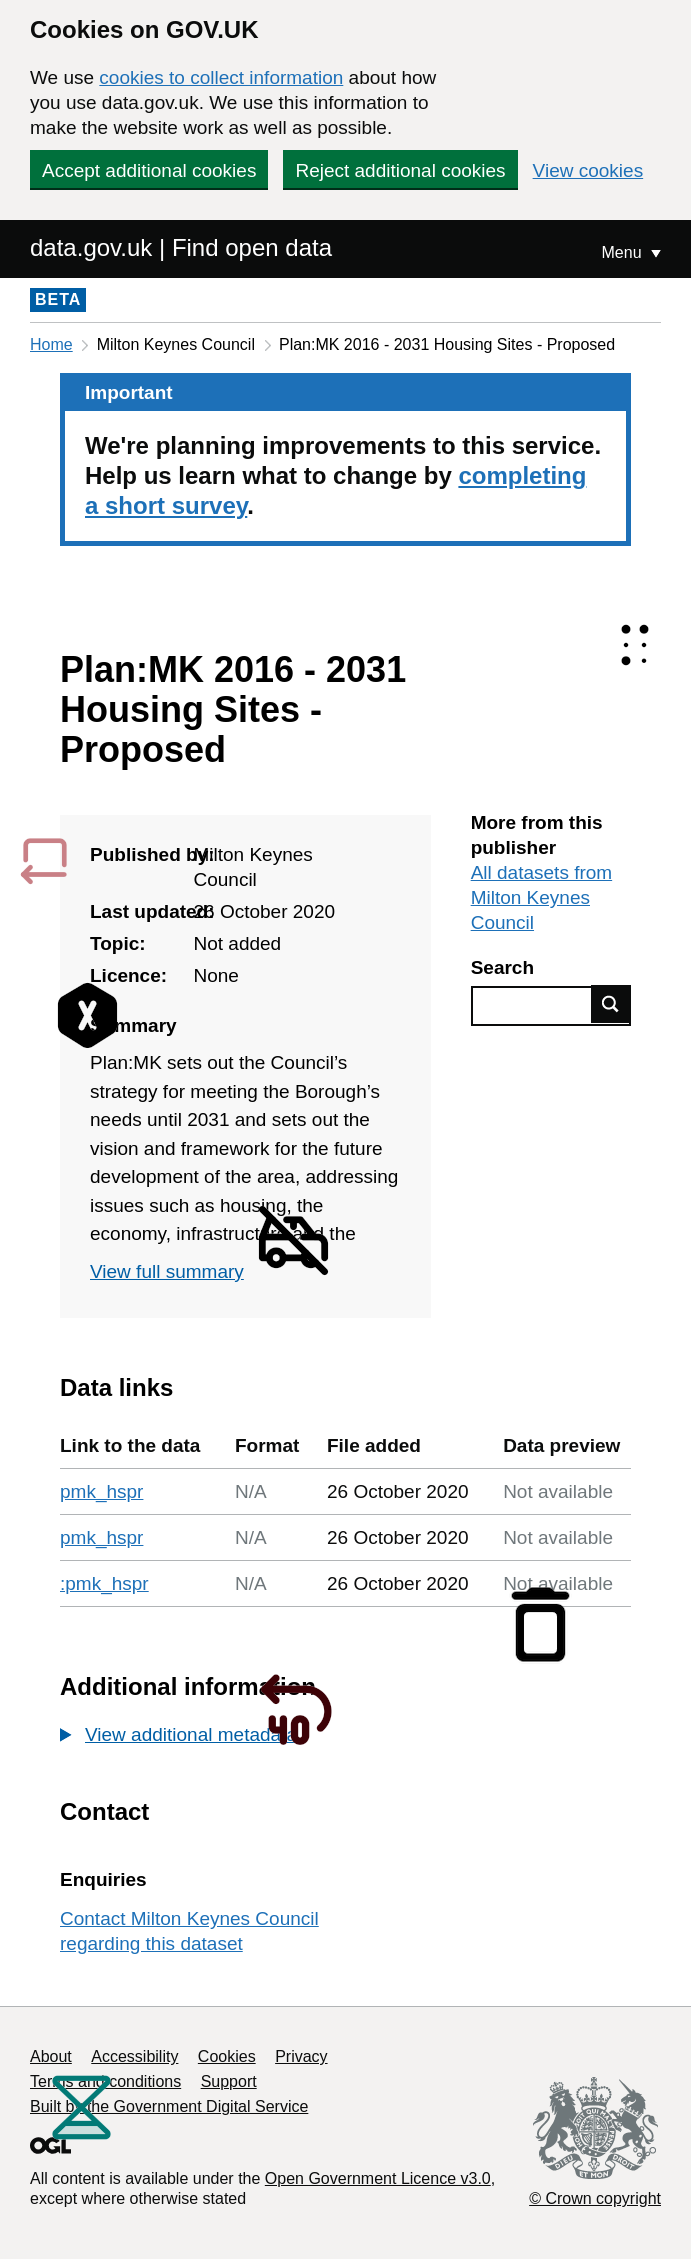  What do you see at coordinates (81, 2107) in the screenshot?
I see `indicates time is running low` at bounding box center [81, 2107].